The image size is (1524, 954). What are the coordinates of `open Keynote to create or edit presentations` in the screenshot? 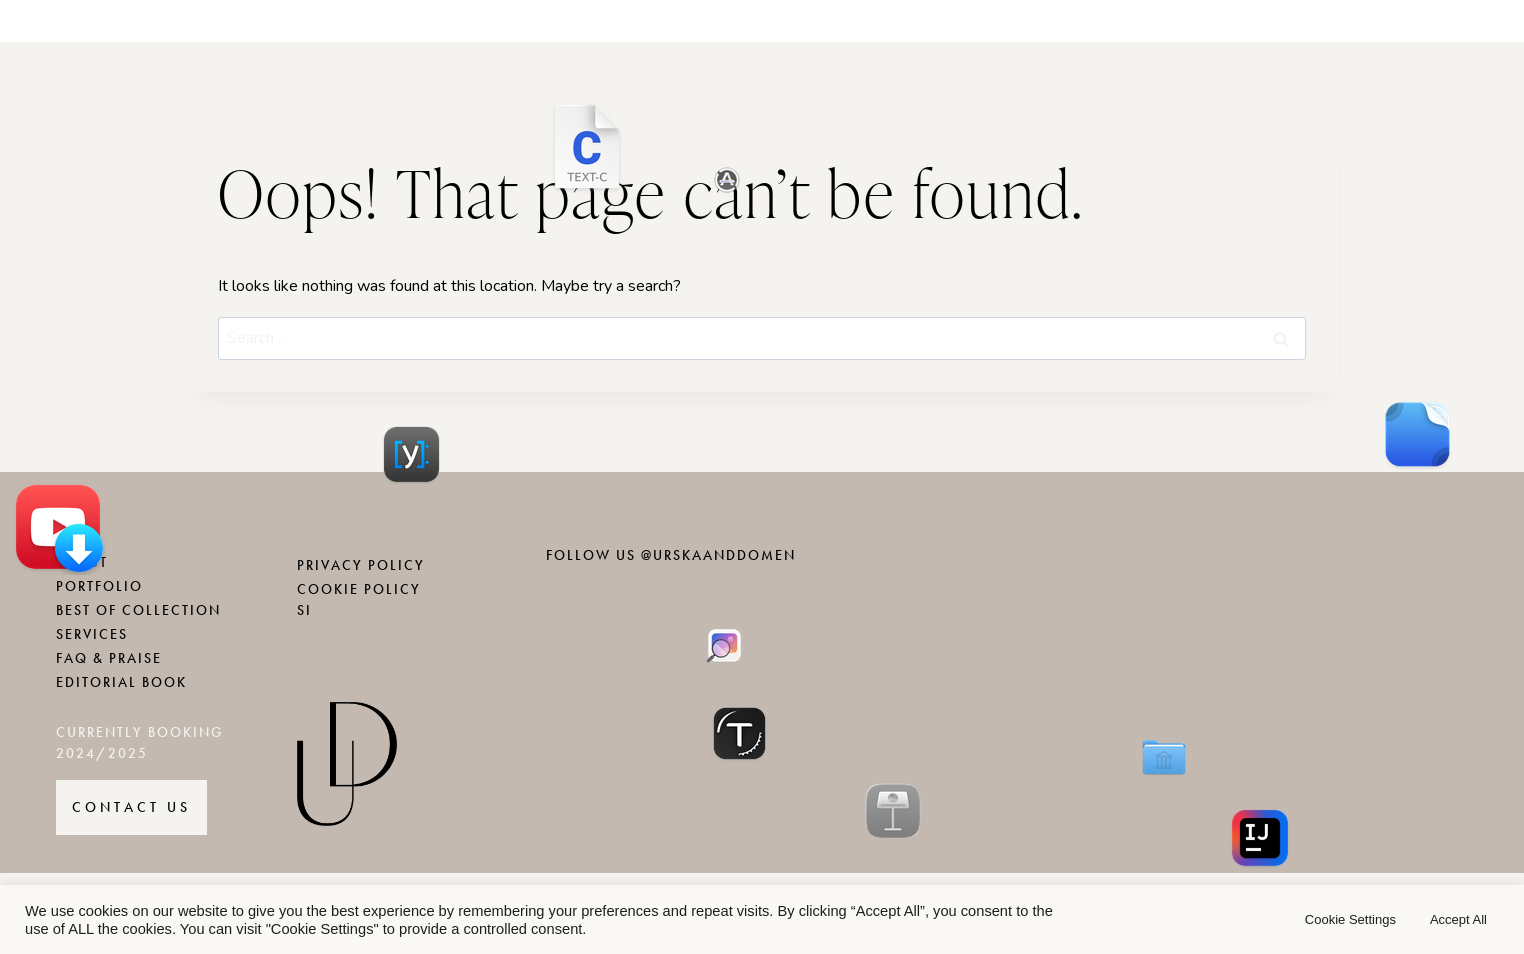 It's located at (893, 811).